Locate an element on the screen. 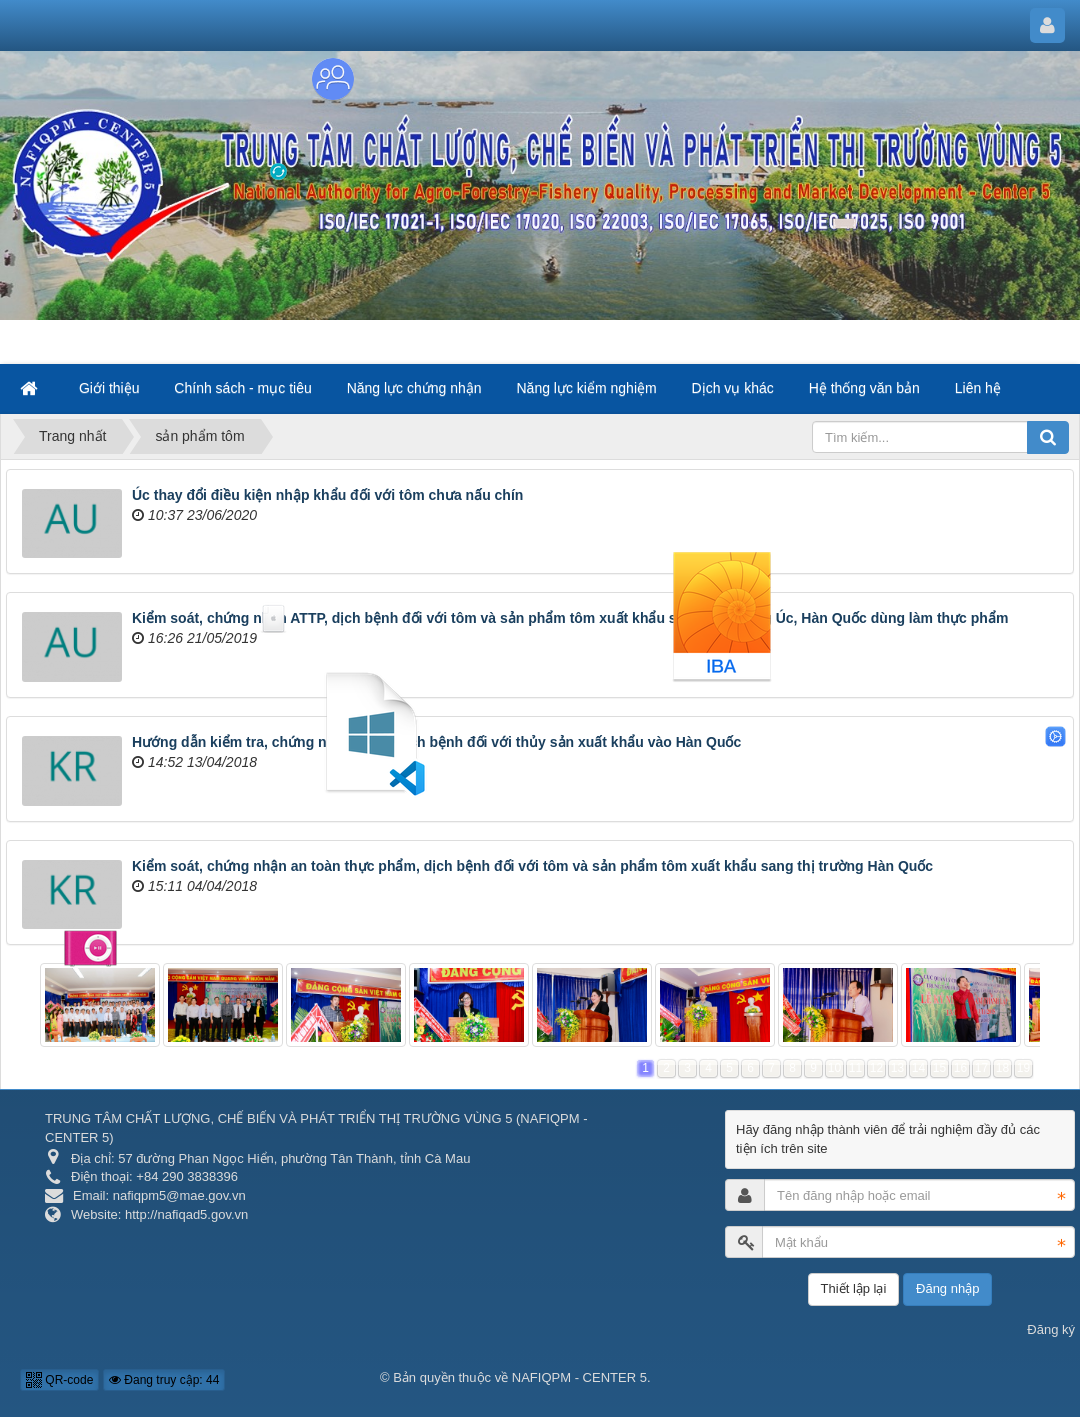  access system settings and preferences is located at coordinates (1055, 736).